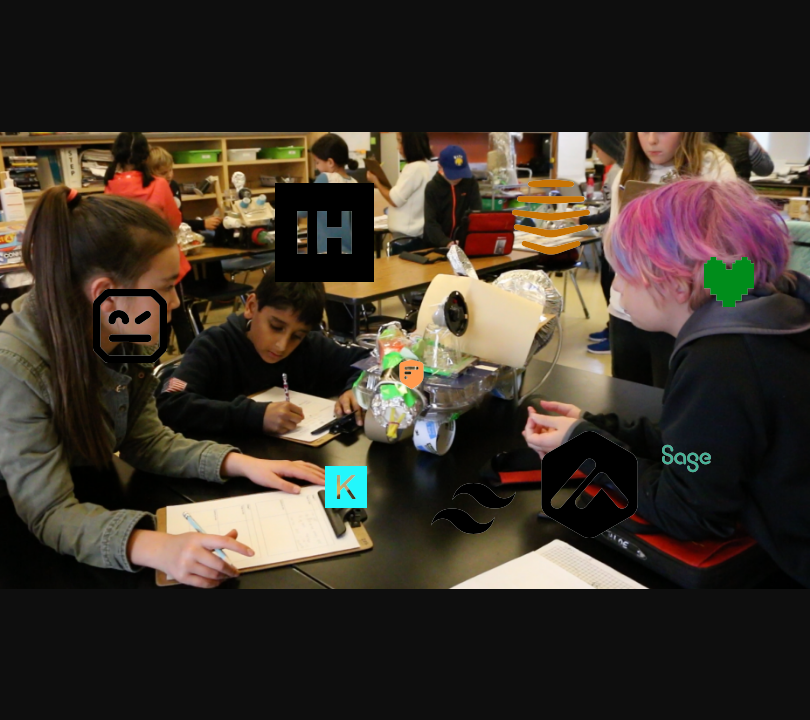 This screenshot has width=810, height=720. What do you see at coordinates (411, 374) in the screenshot?
I see `open 2FAS authenticator app` at bounding box center [411, 374].